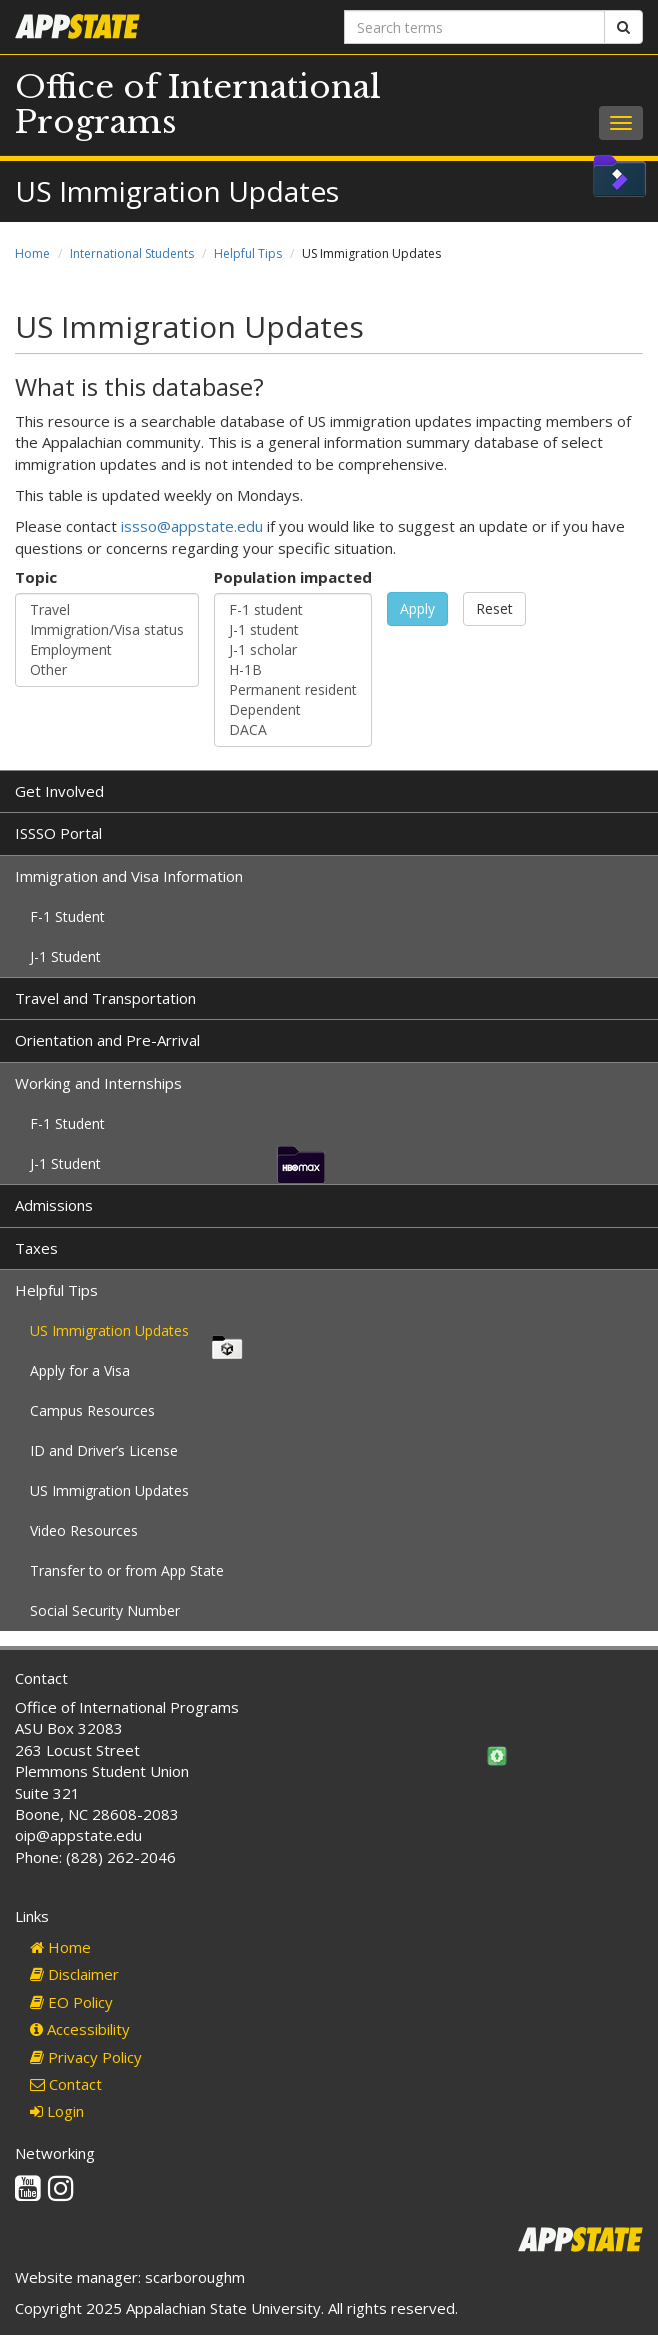  Describe the element at coordinates (227, 1348) in the screenshot. I see `open unity game engine project files` at that location.